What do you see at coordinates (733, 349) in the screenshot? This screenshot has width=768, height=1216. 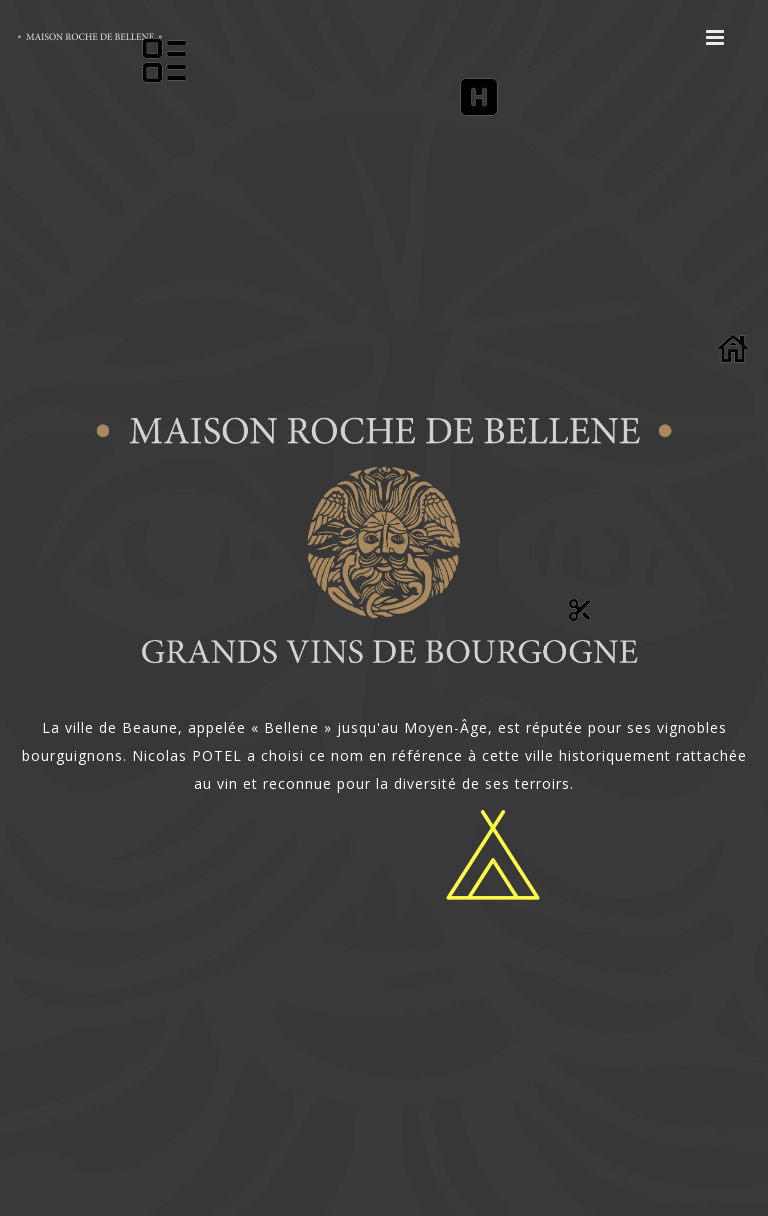 I see `go to home screen` at bounding box center [733, 349].